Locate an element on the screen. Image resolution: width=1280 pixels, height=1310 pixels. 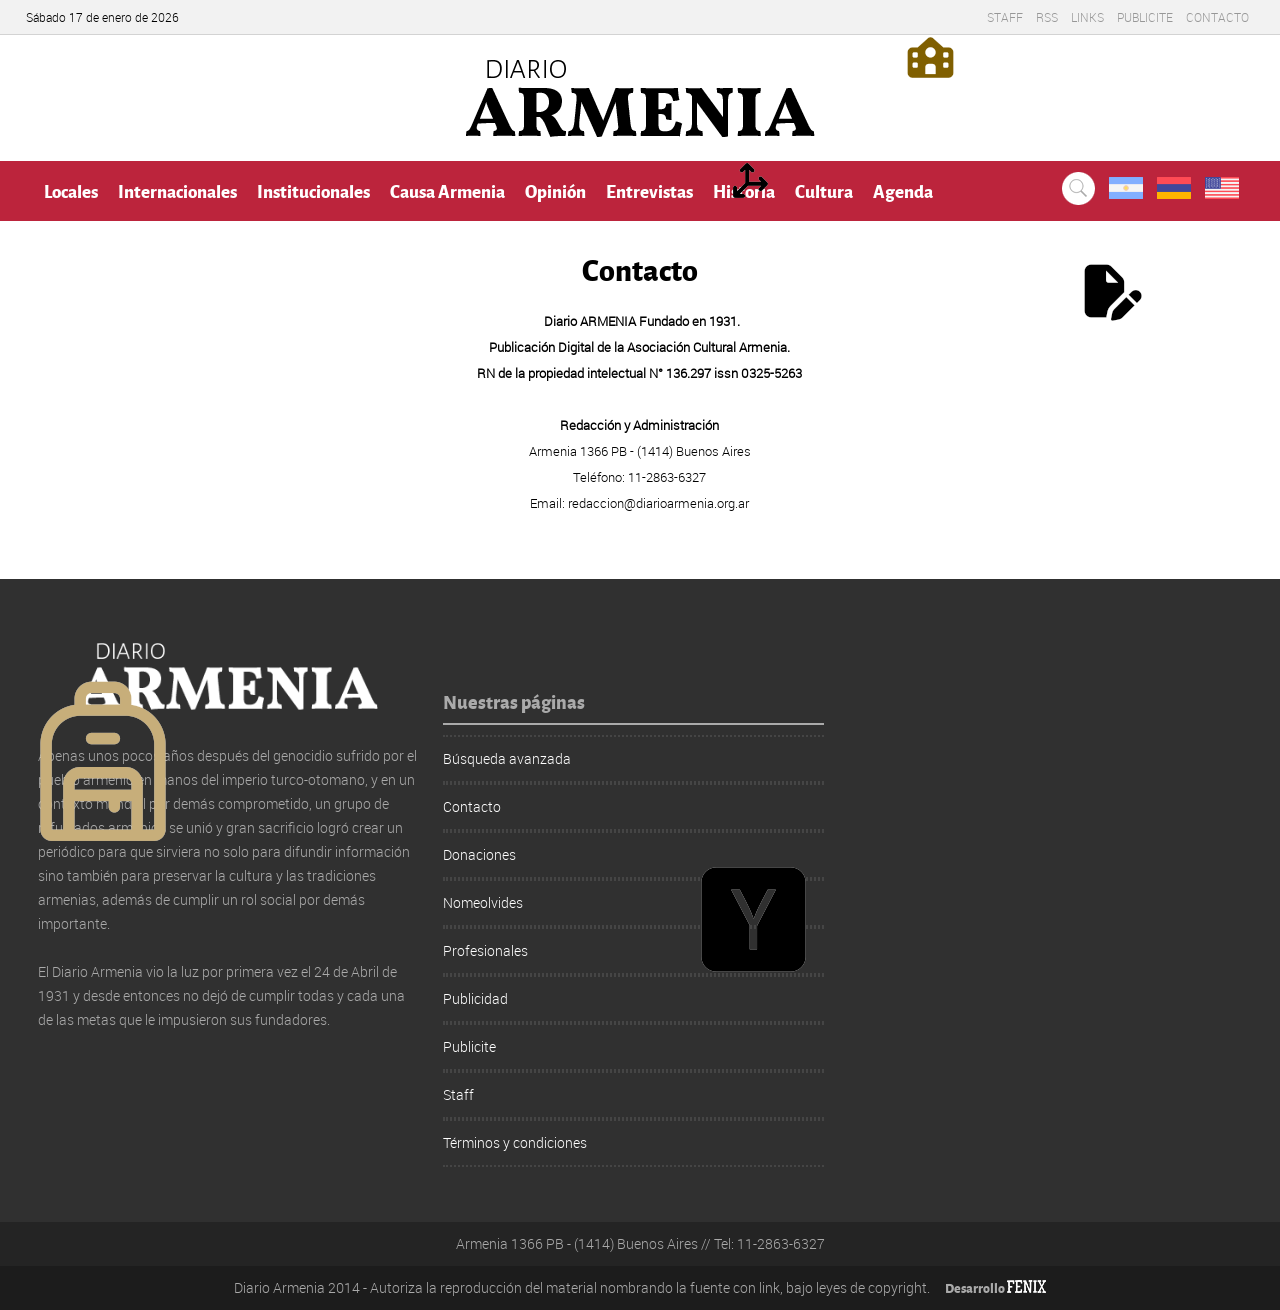
open hacker news is located at coordinates (753, 919).